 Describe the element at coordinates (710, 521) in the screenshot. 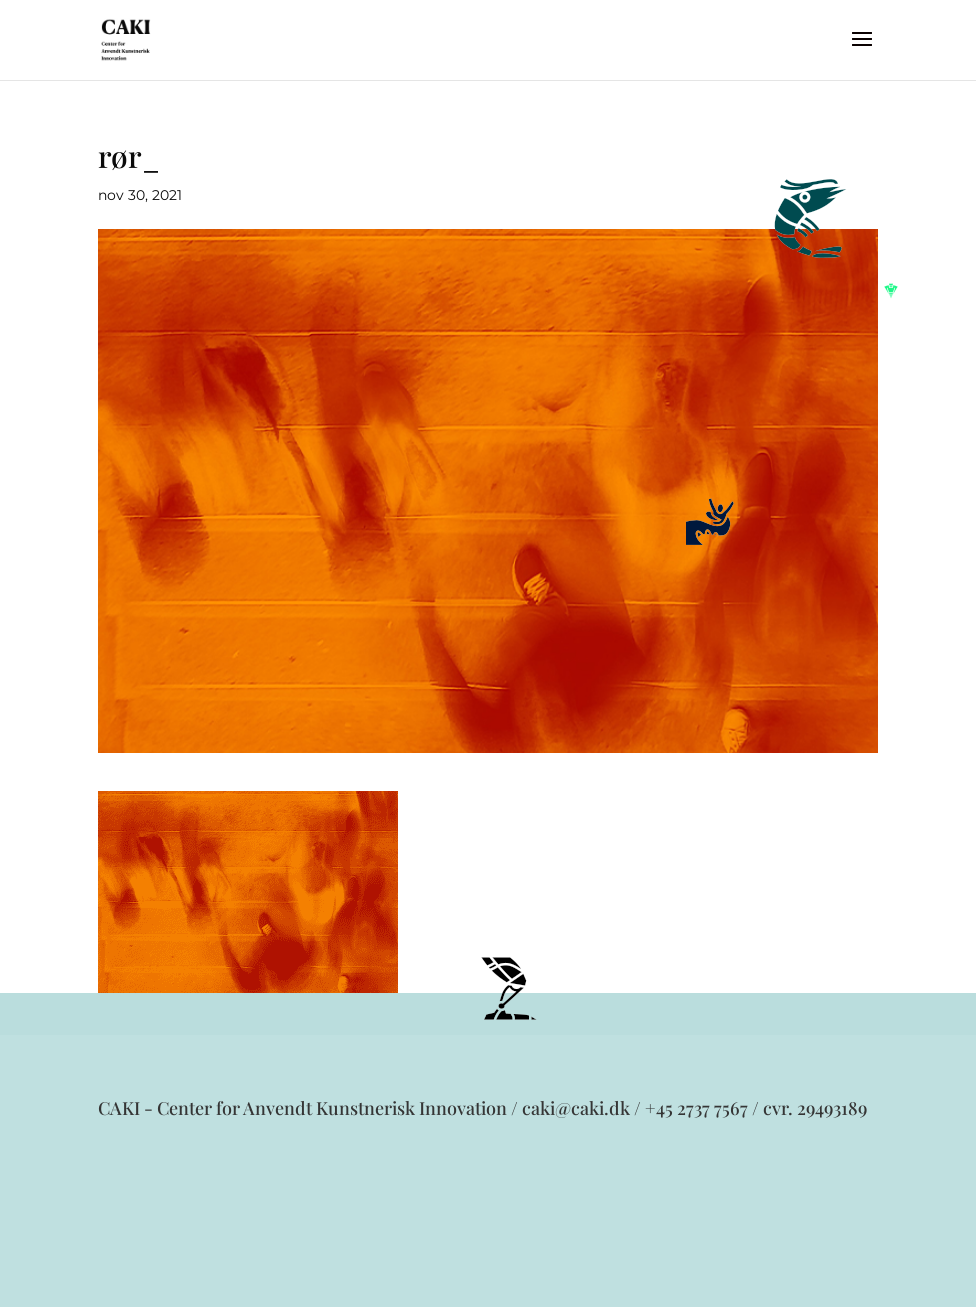

I see `summon a demon from a portal` at that location.